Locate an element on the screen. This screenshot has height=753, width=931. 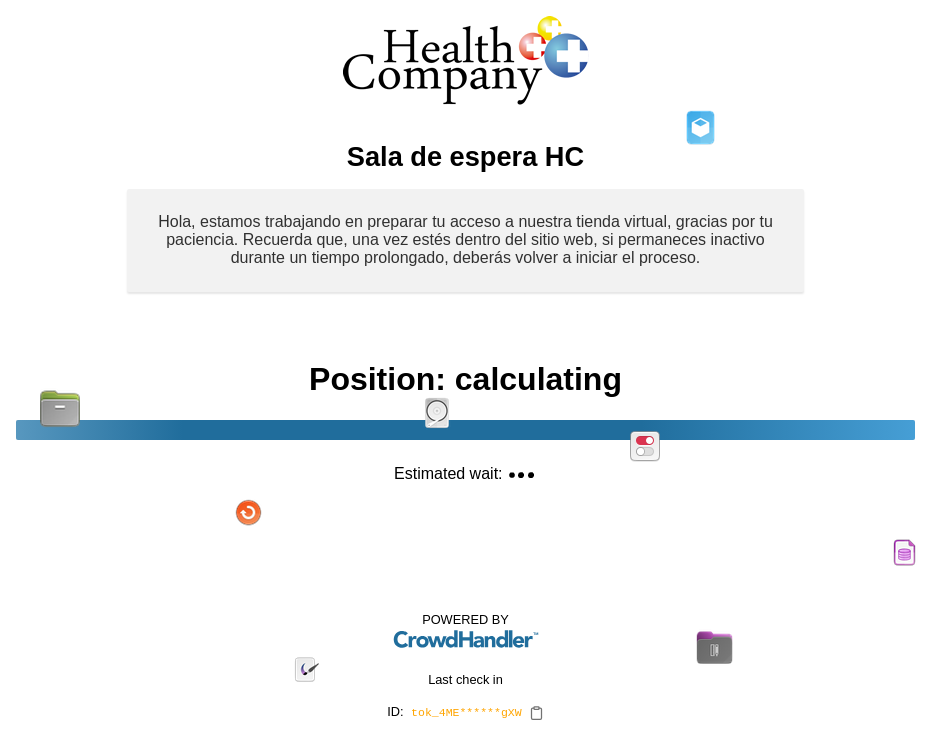
a flatpak application package file is located at coordinates (700, 127).